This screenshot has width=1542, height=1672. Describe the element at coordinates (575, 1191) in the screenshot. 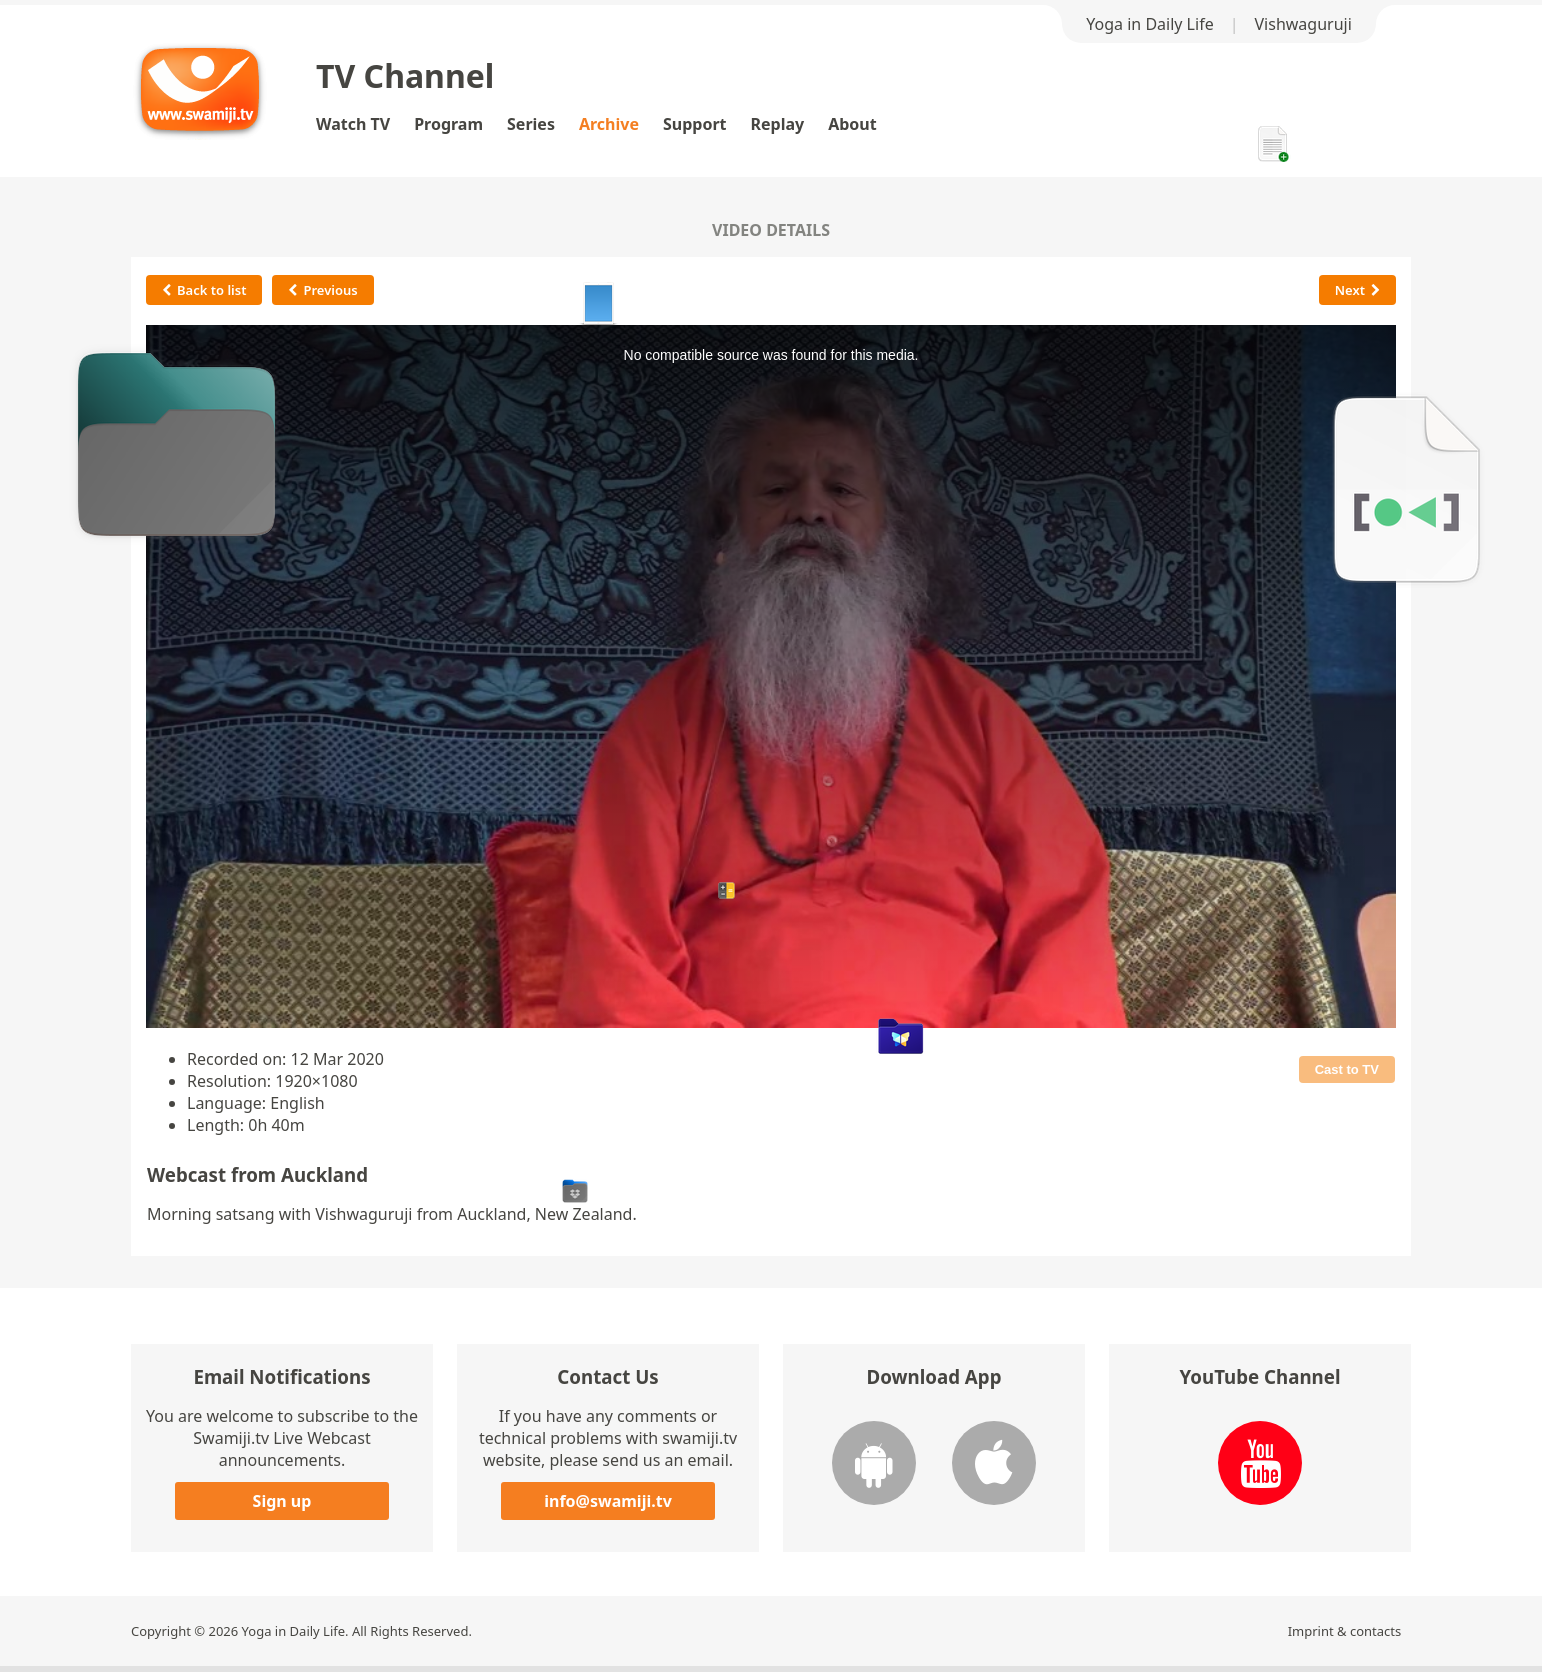

I see `open your Dropbox folder` at that location.